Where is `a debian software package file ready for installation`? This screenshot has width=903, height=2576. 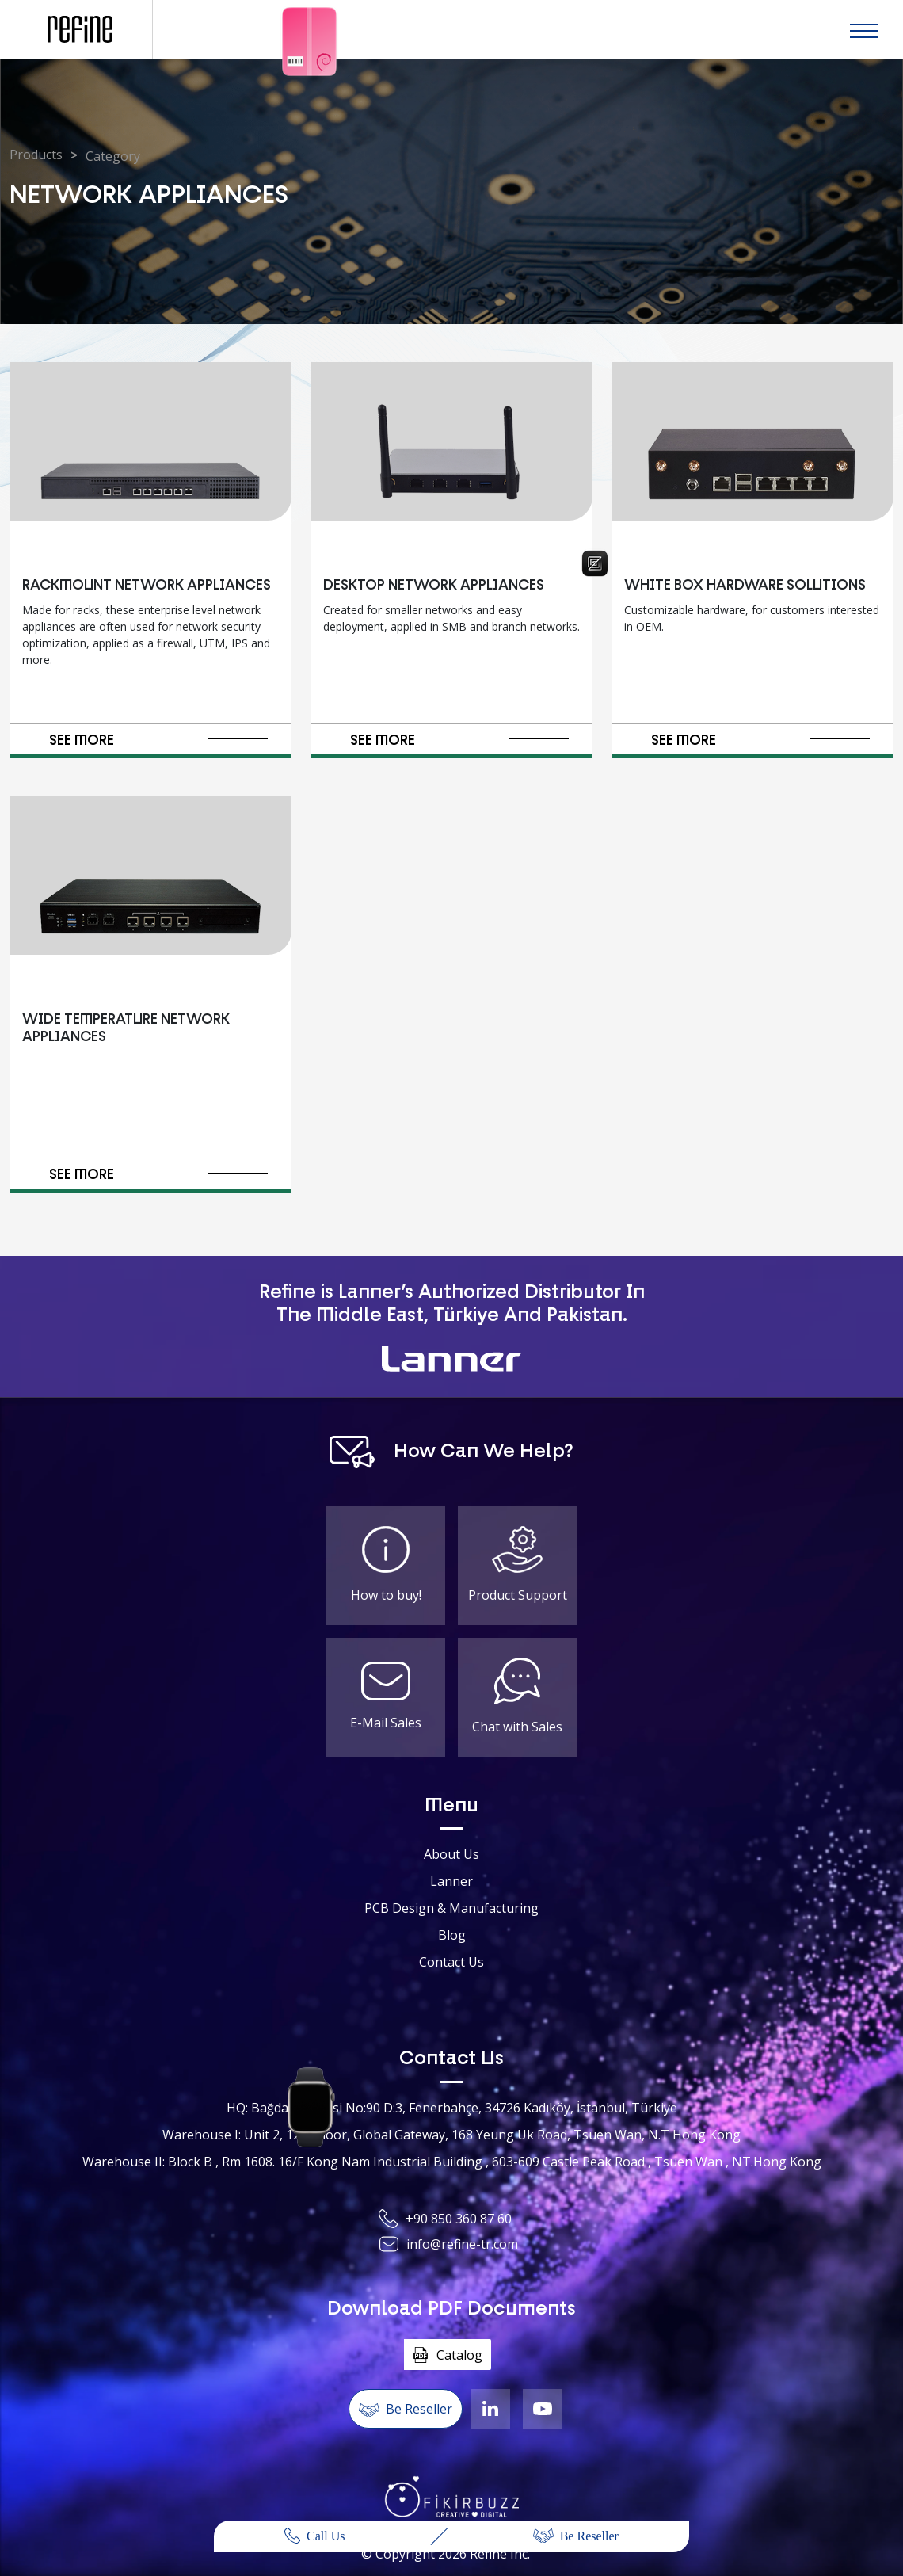
a debian software package file ready for installation is located at coordinates (309, 41).